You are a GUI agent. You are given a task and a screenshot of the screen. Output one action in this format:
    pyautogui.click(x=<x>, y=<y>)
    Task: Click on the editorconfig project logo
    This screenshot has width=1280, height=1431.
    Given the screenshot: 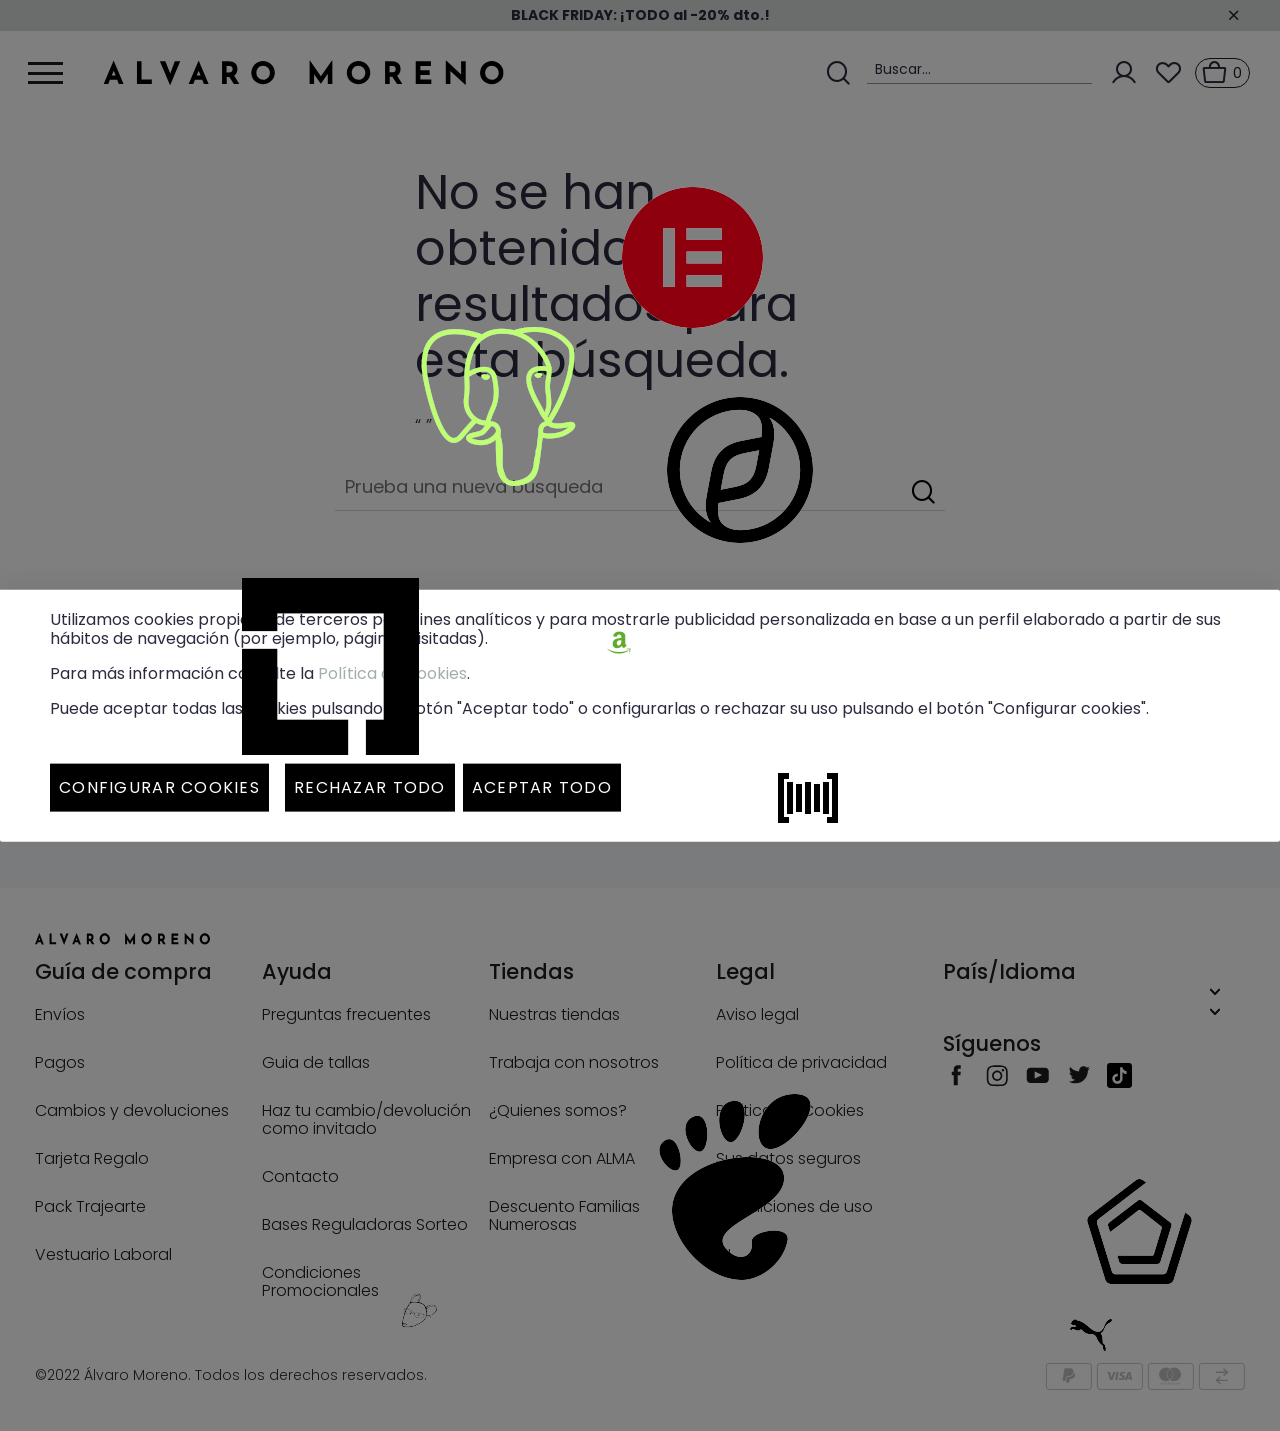 What is the action you would take?
    pyautogui.click(x=419, y=1310)
    